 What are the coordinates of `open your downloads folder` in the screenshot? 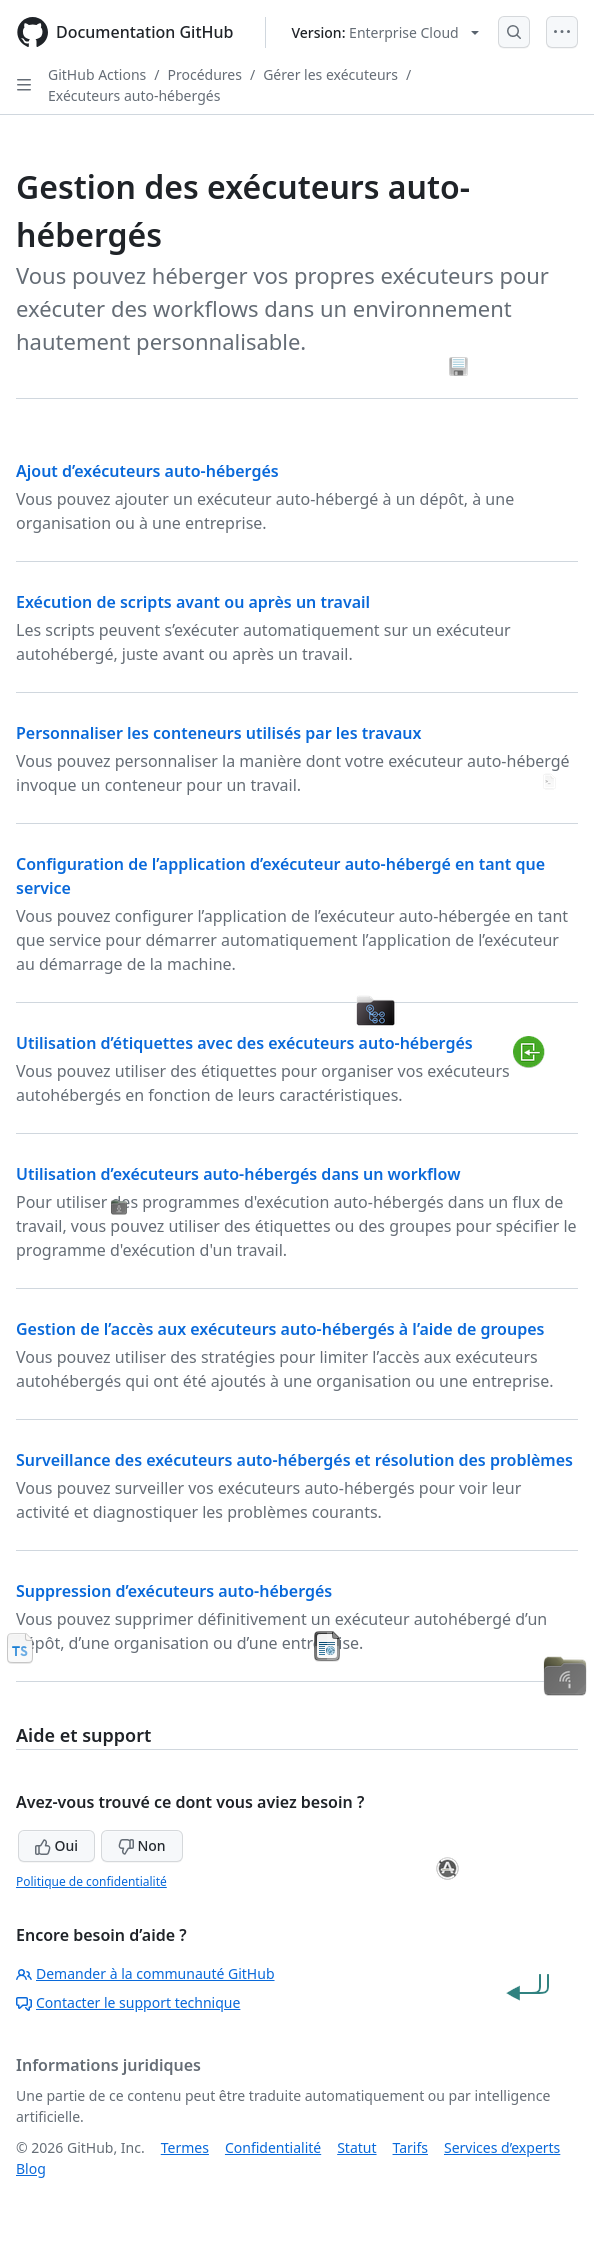 It's located at (119, 1207).